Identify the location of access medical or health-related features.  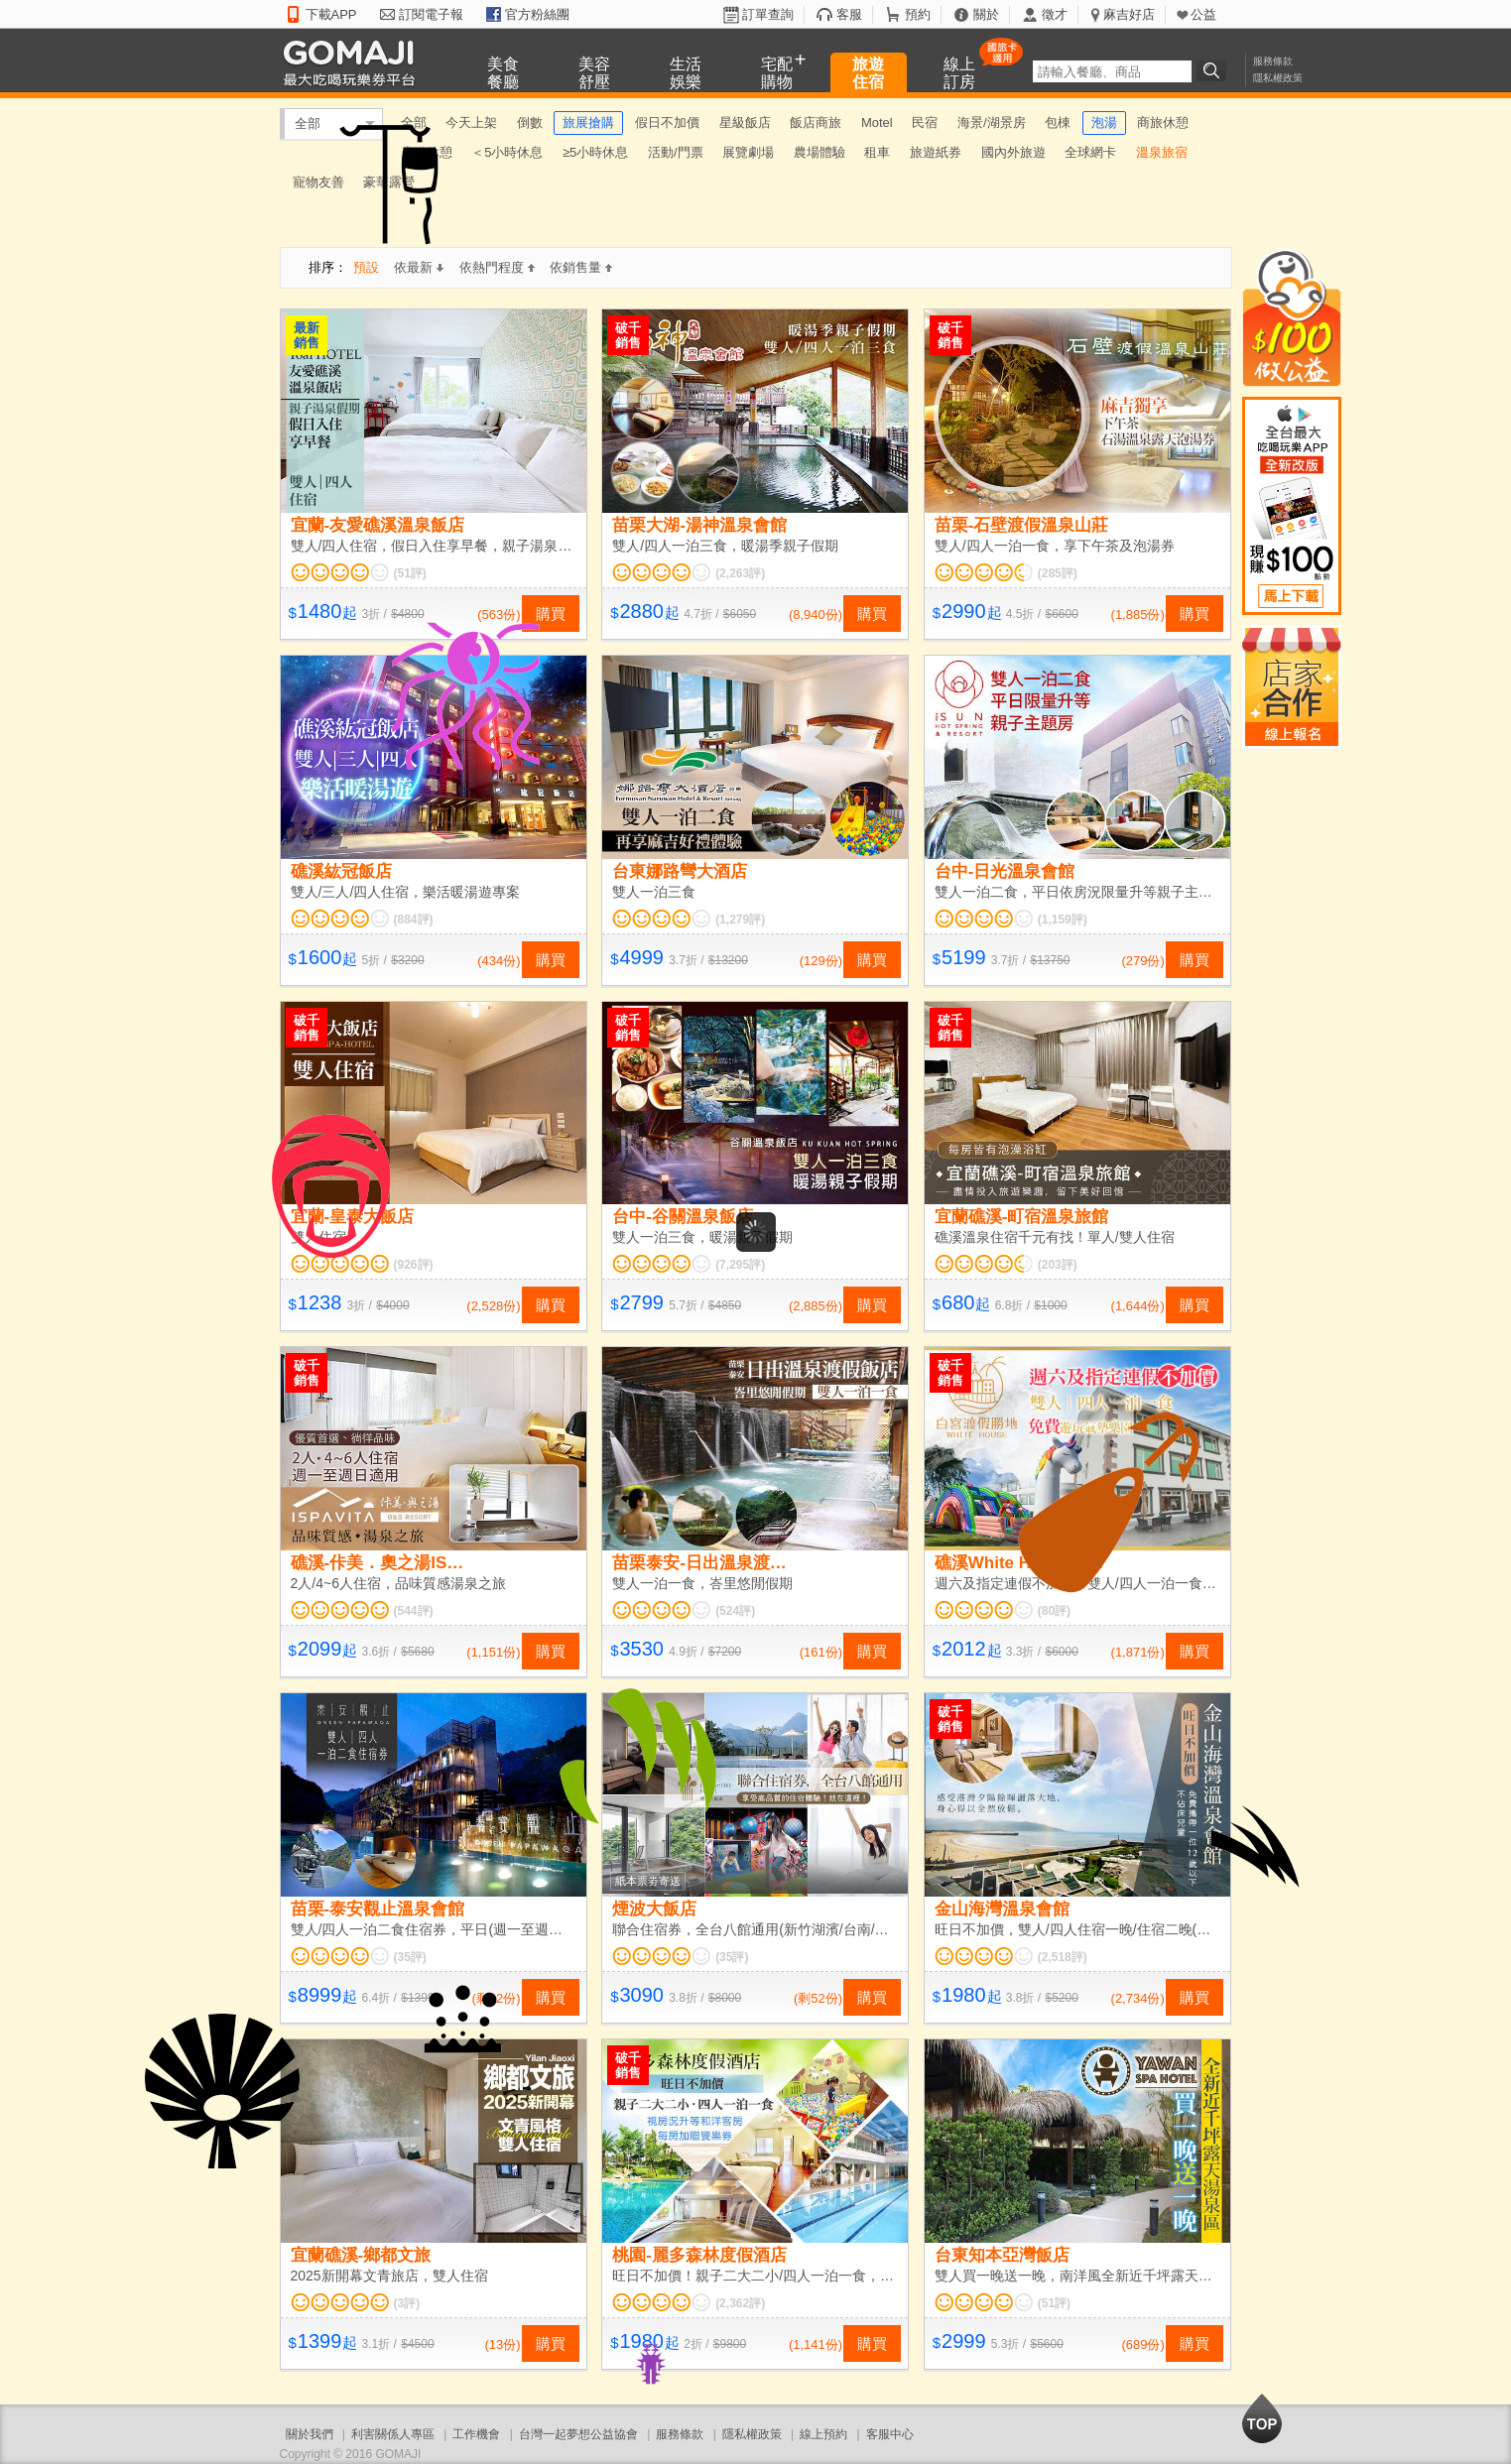
(395, 180).